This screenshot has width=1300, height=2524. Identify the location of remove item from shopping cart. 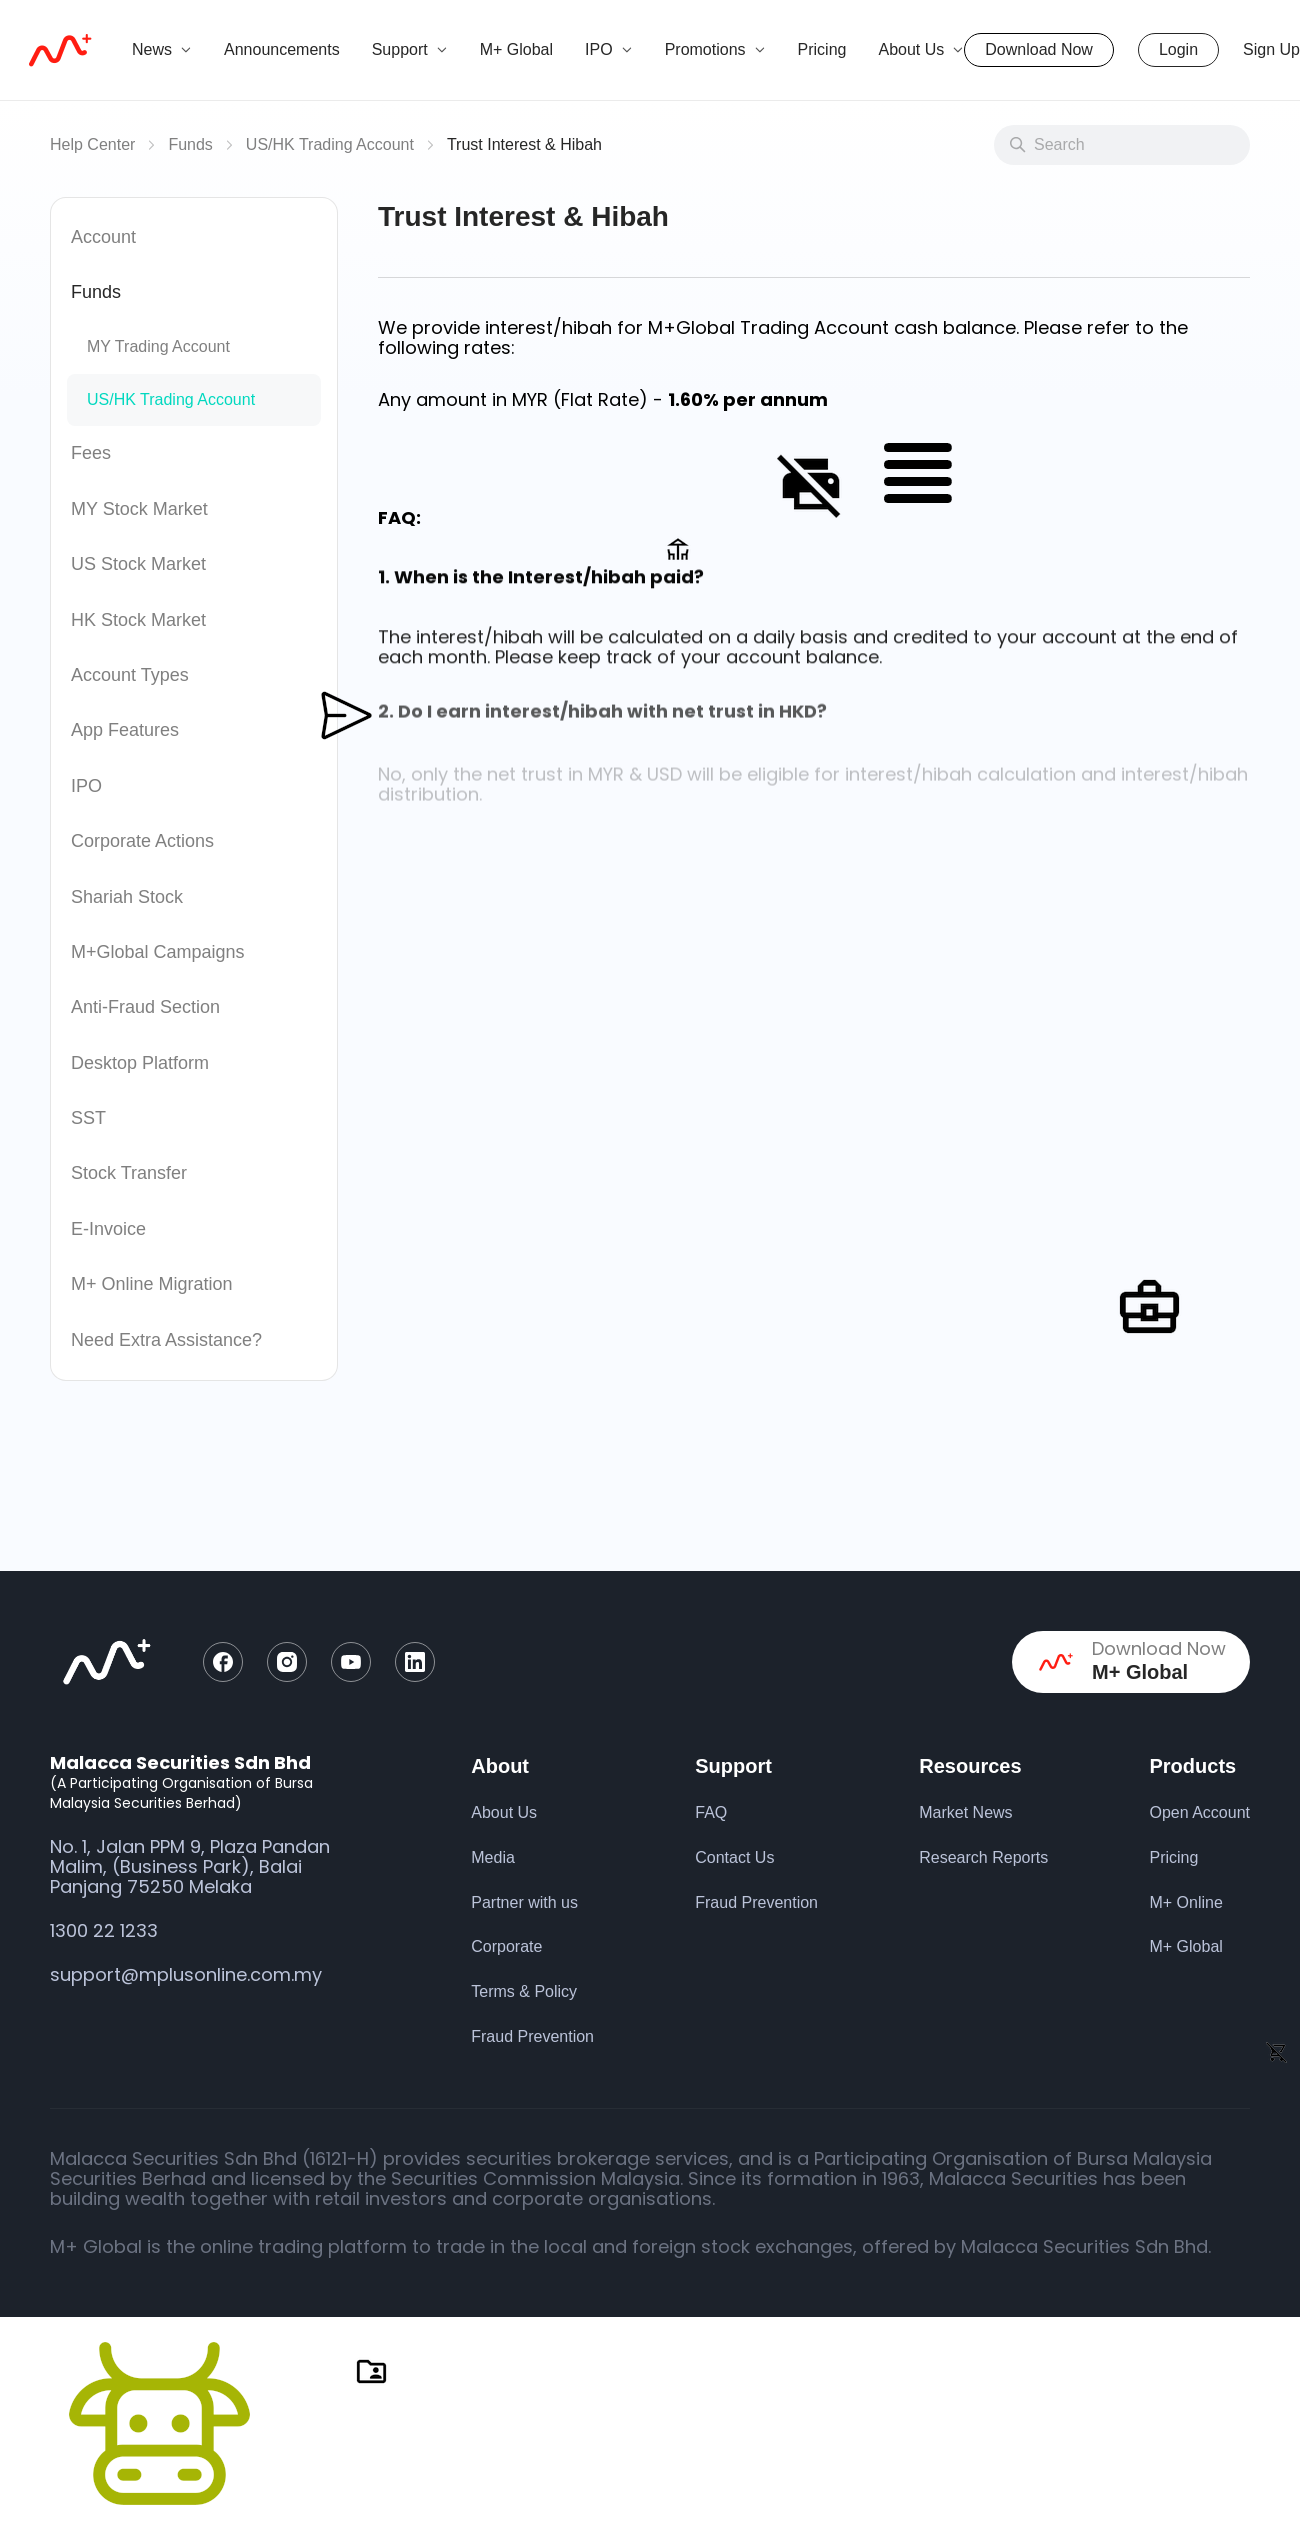
(1277, 2052).